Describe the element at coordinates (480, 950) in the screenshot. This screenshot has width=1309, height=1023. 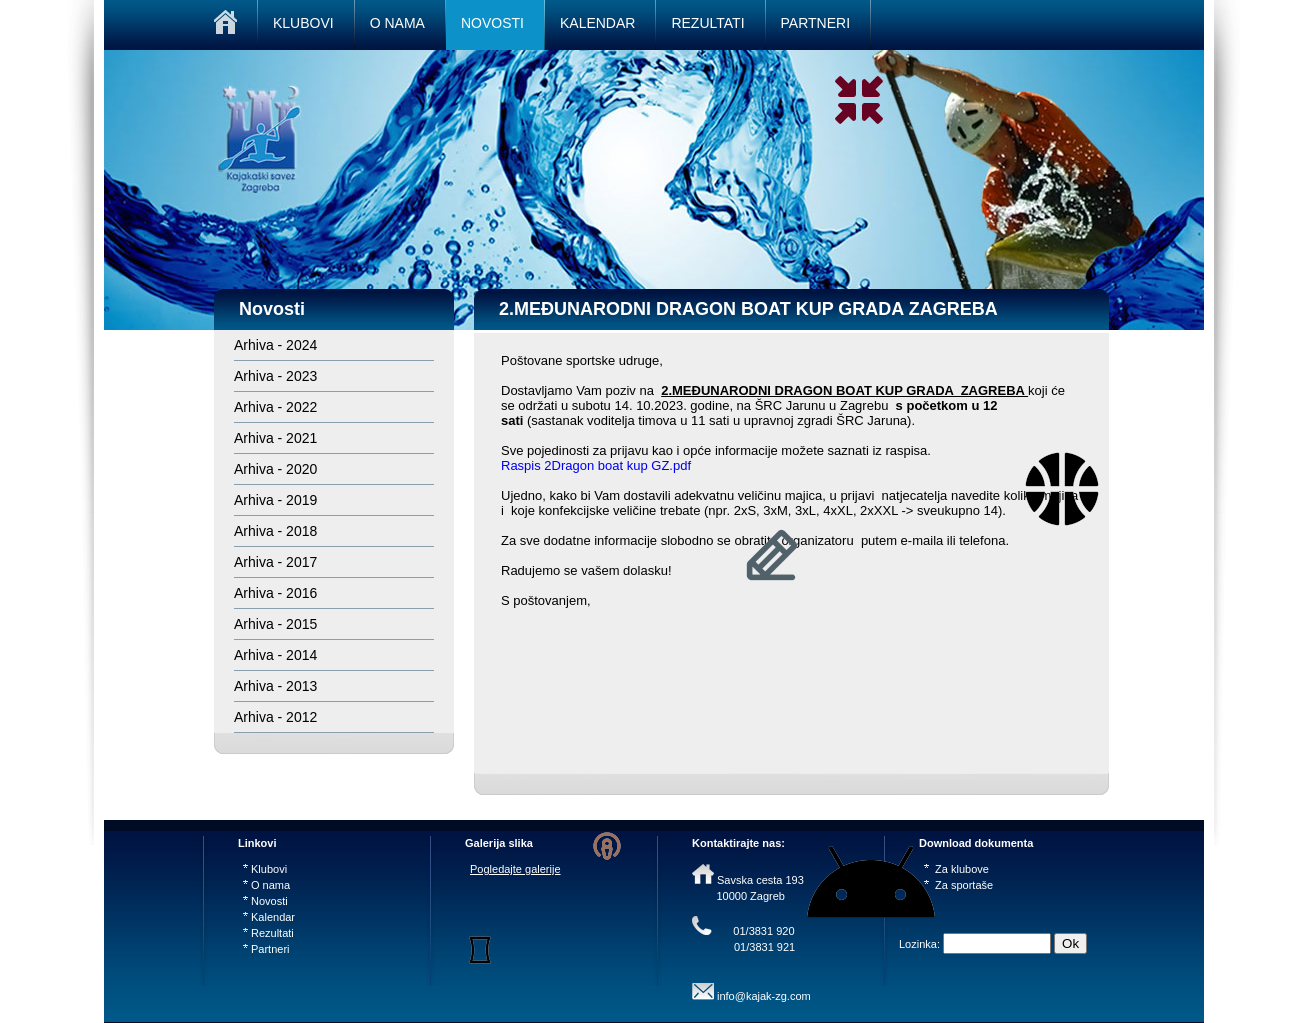
I see `switch to vertical panorama mode` at that location.